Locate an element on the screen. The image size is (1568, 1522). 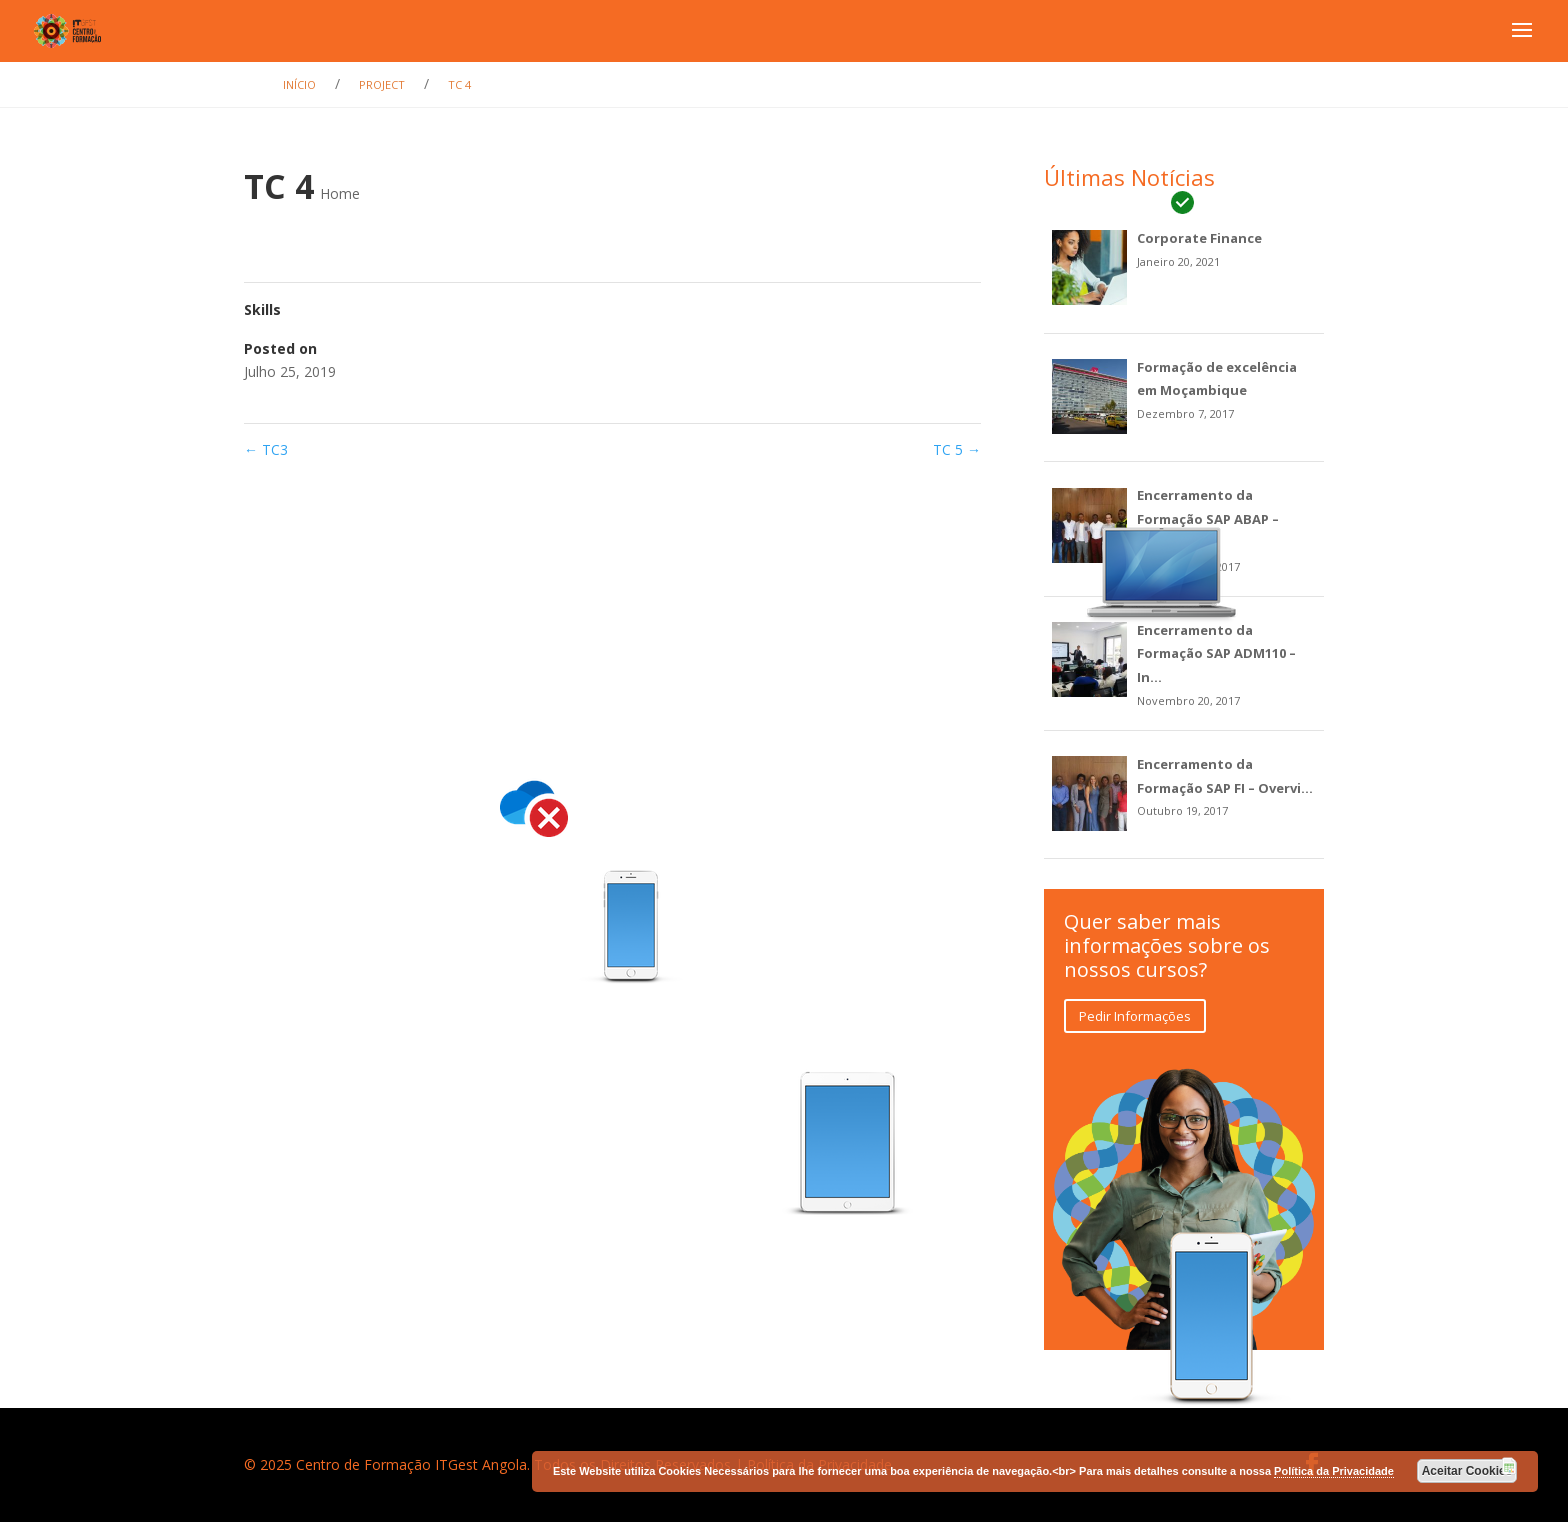
spreadsheet file created in openoffice calc is located at coordinates (1509, 1466).